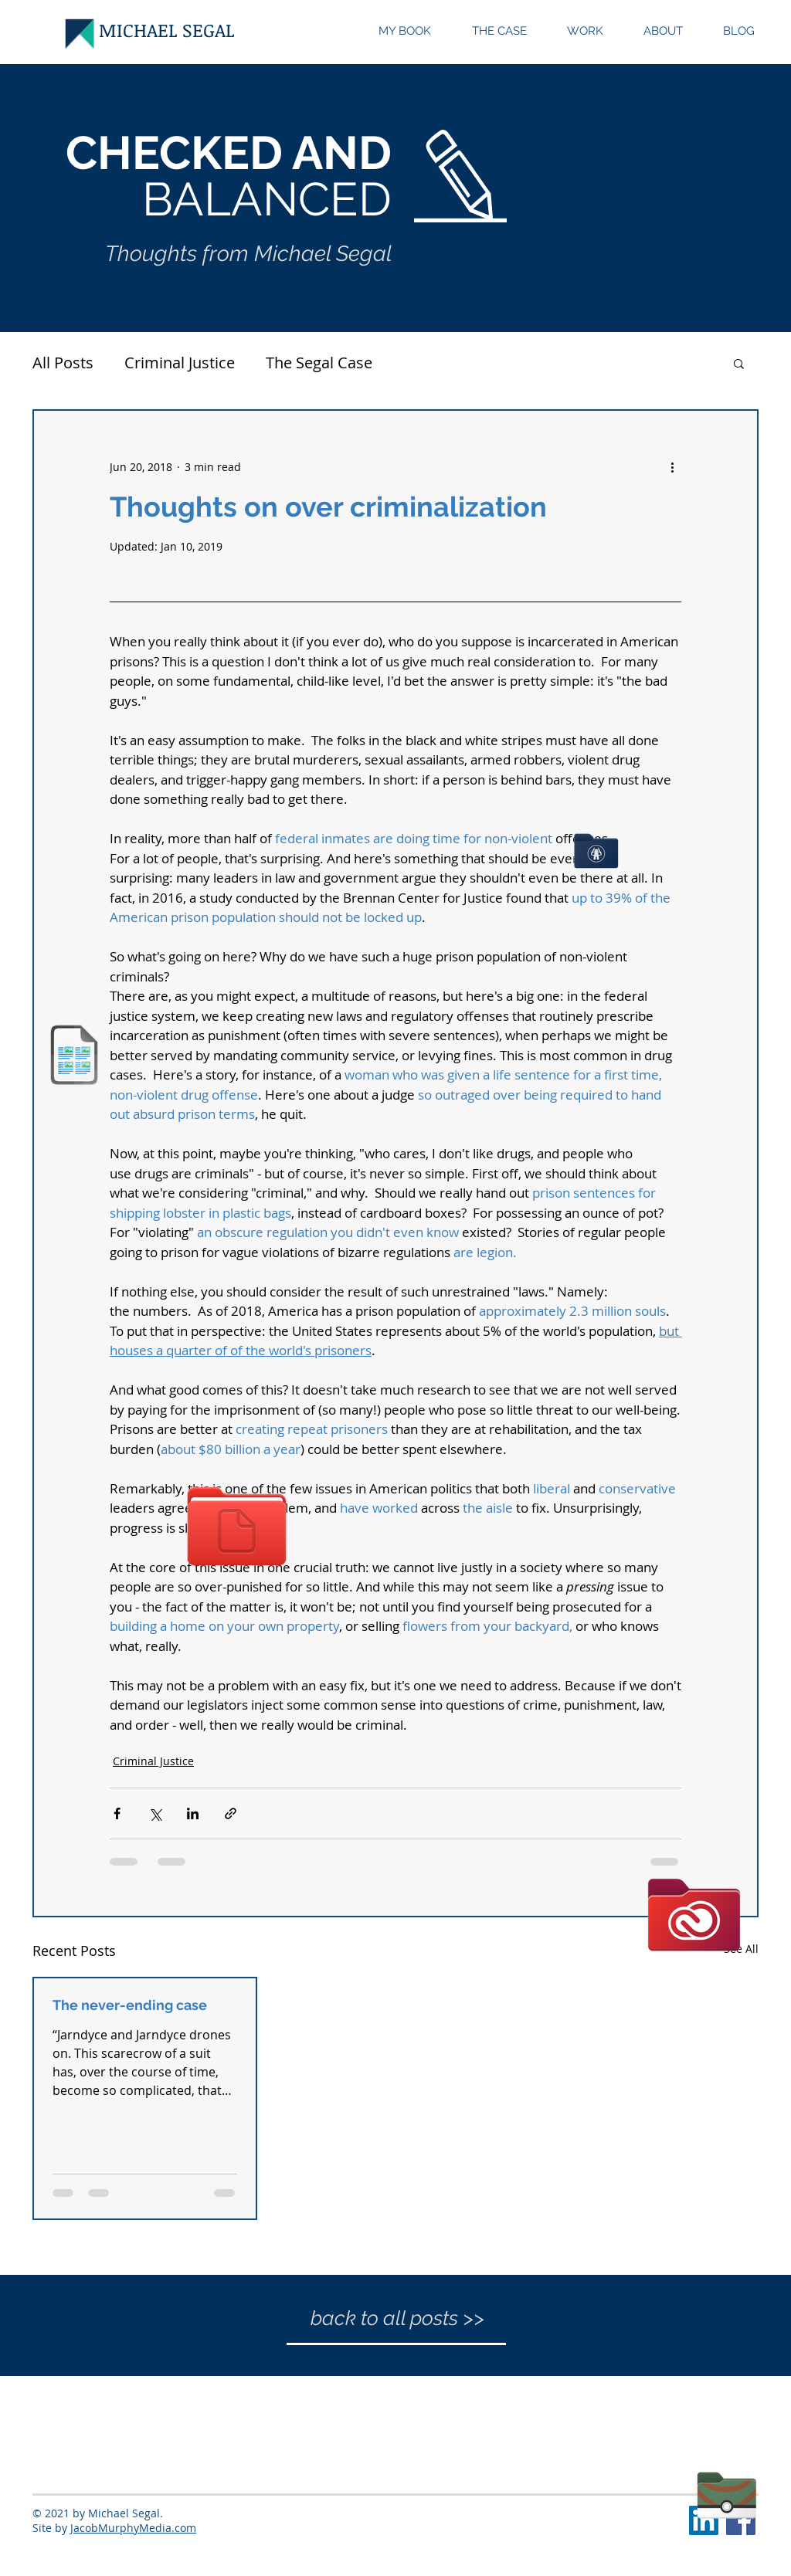  Describe the element at coordinates (726, 2496) in the screenshot. I see `folder for pokémon nest ball related content` at that location.